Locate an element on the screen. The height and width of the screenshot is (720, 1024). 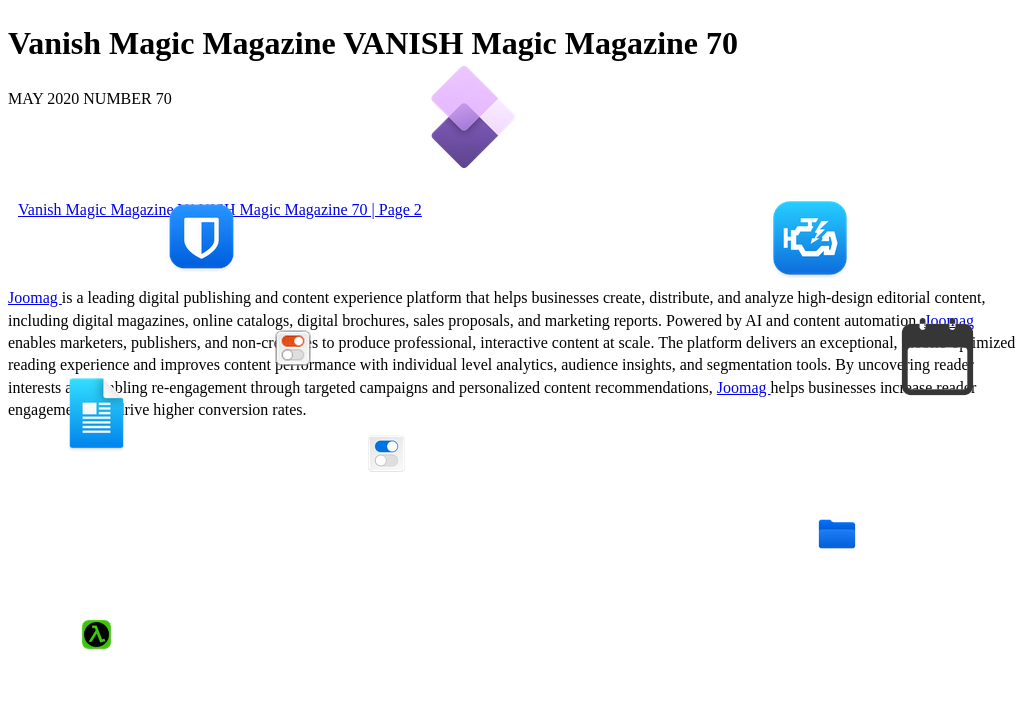
open system settings or preferences is located at coordinates (293, 348).